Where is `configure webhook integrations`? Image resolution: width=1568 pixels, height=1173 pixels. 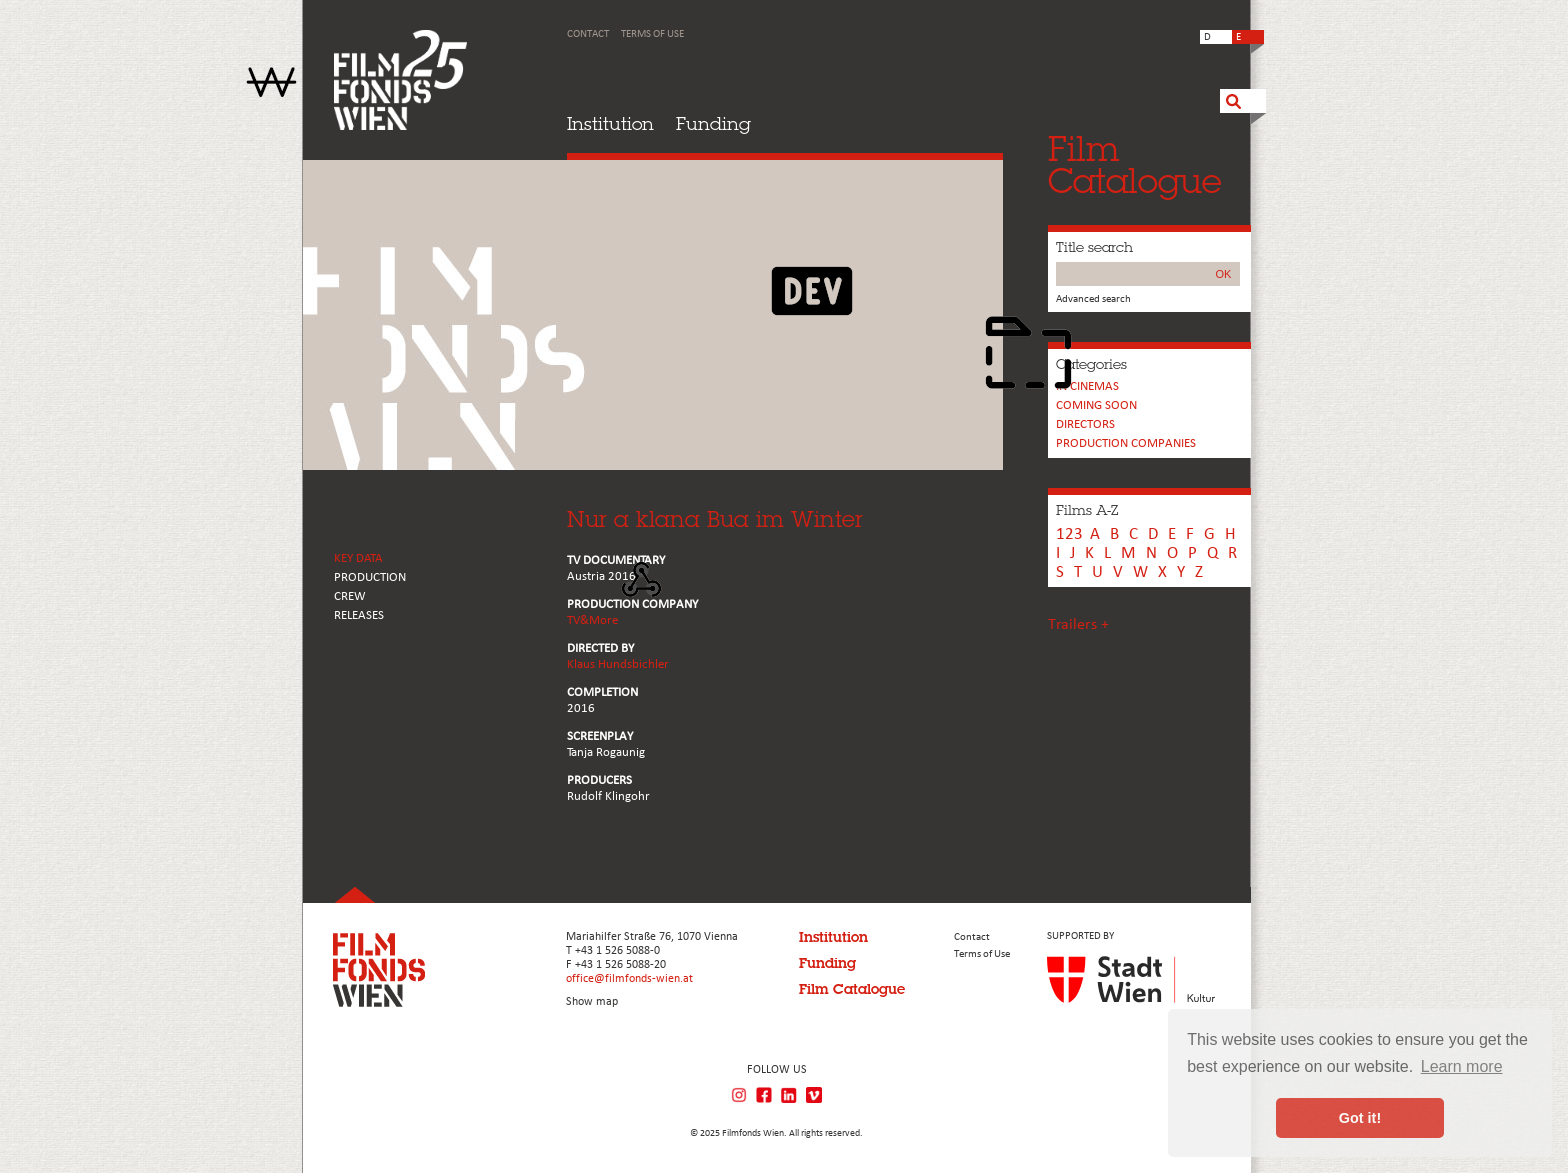 configure webhook integrations is located at coordinates (641, 581).